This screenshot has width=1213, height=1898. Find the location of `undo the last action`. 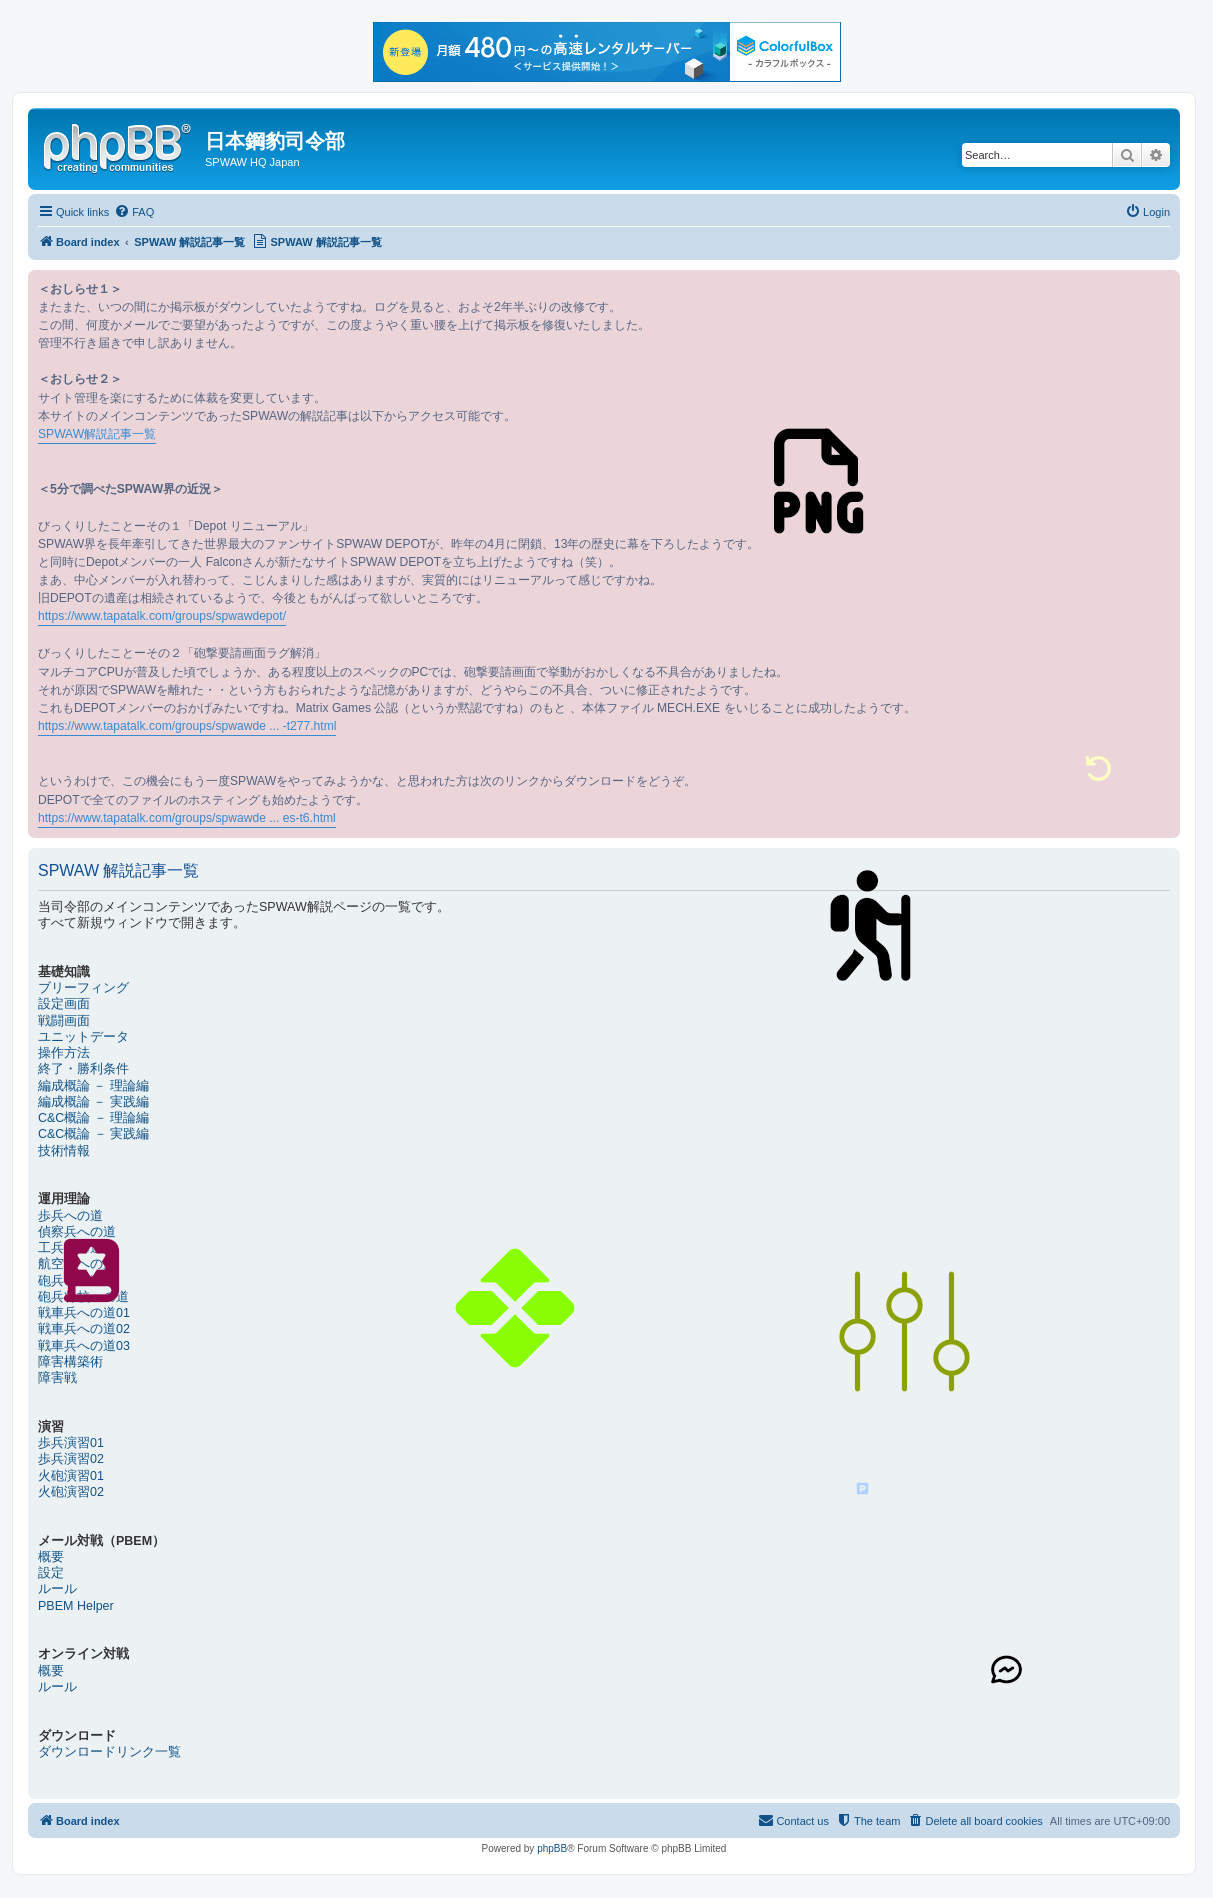

undo the last action is located at coordinates (1098, 768).